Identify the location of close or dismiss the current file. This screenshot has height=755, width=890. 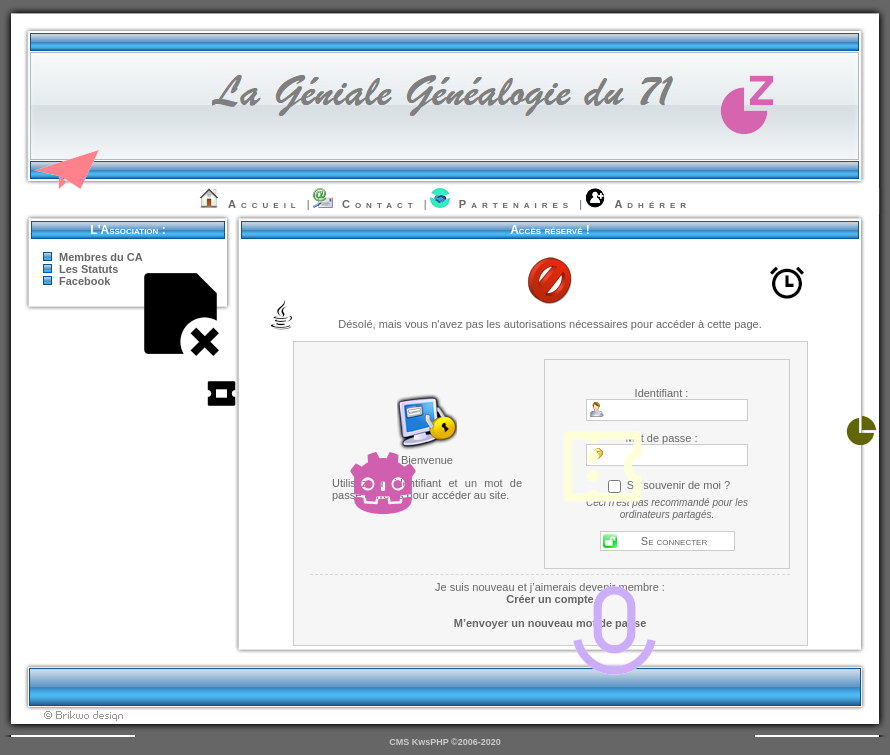
(180, 313).